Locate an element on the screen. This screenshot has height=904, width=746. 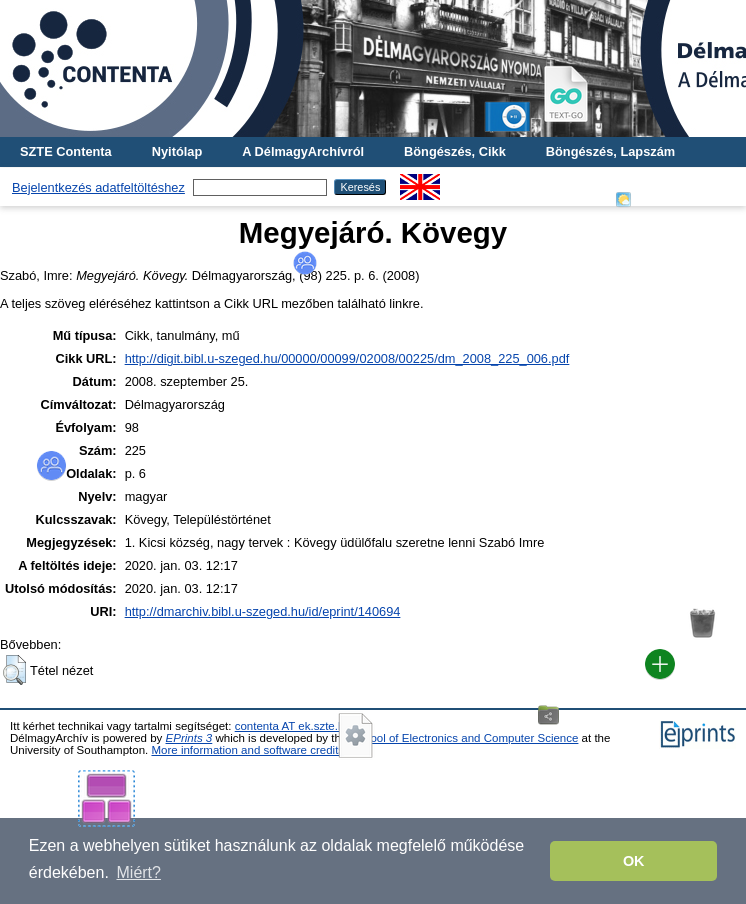
trash bin containing items ready to be emptied is located at coordinates (702, 623).